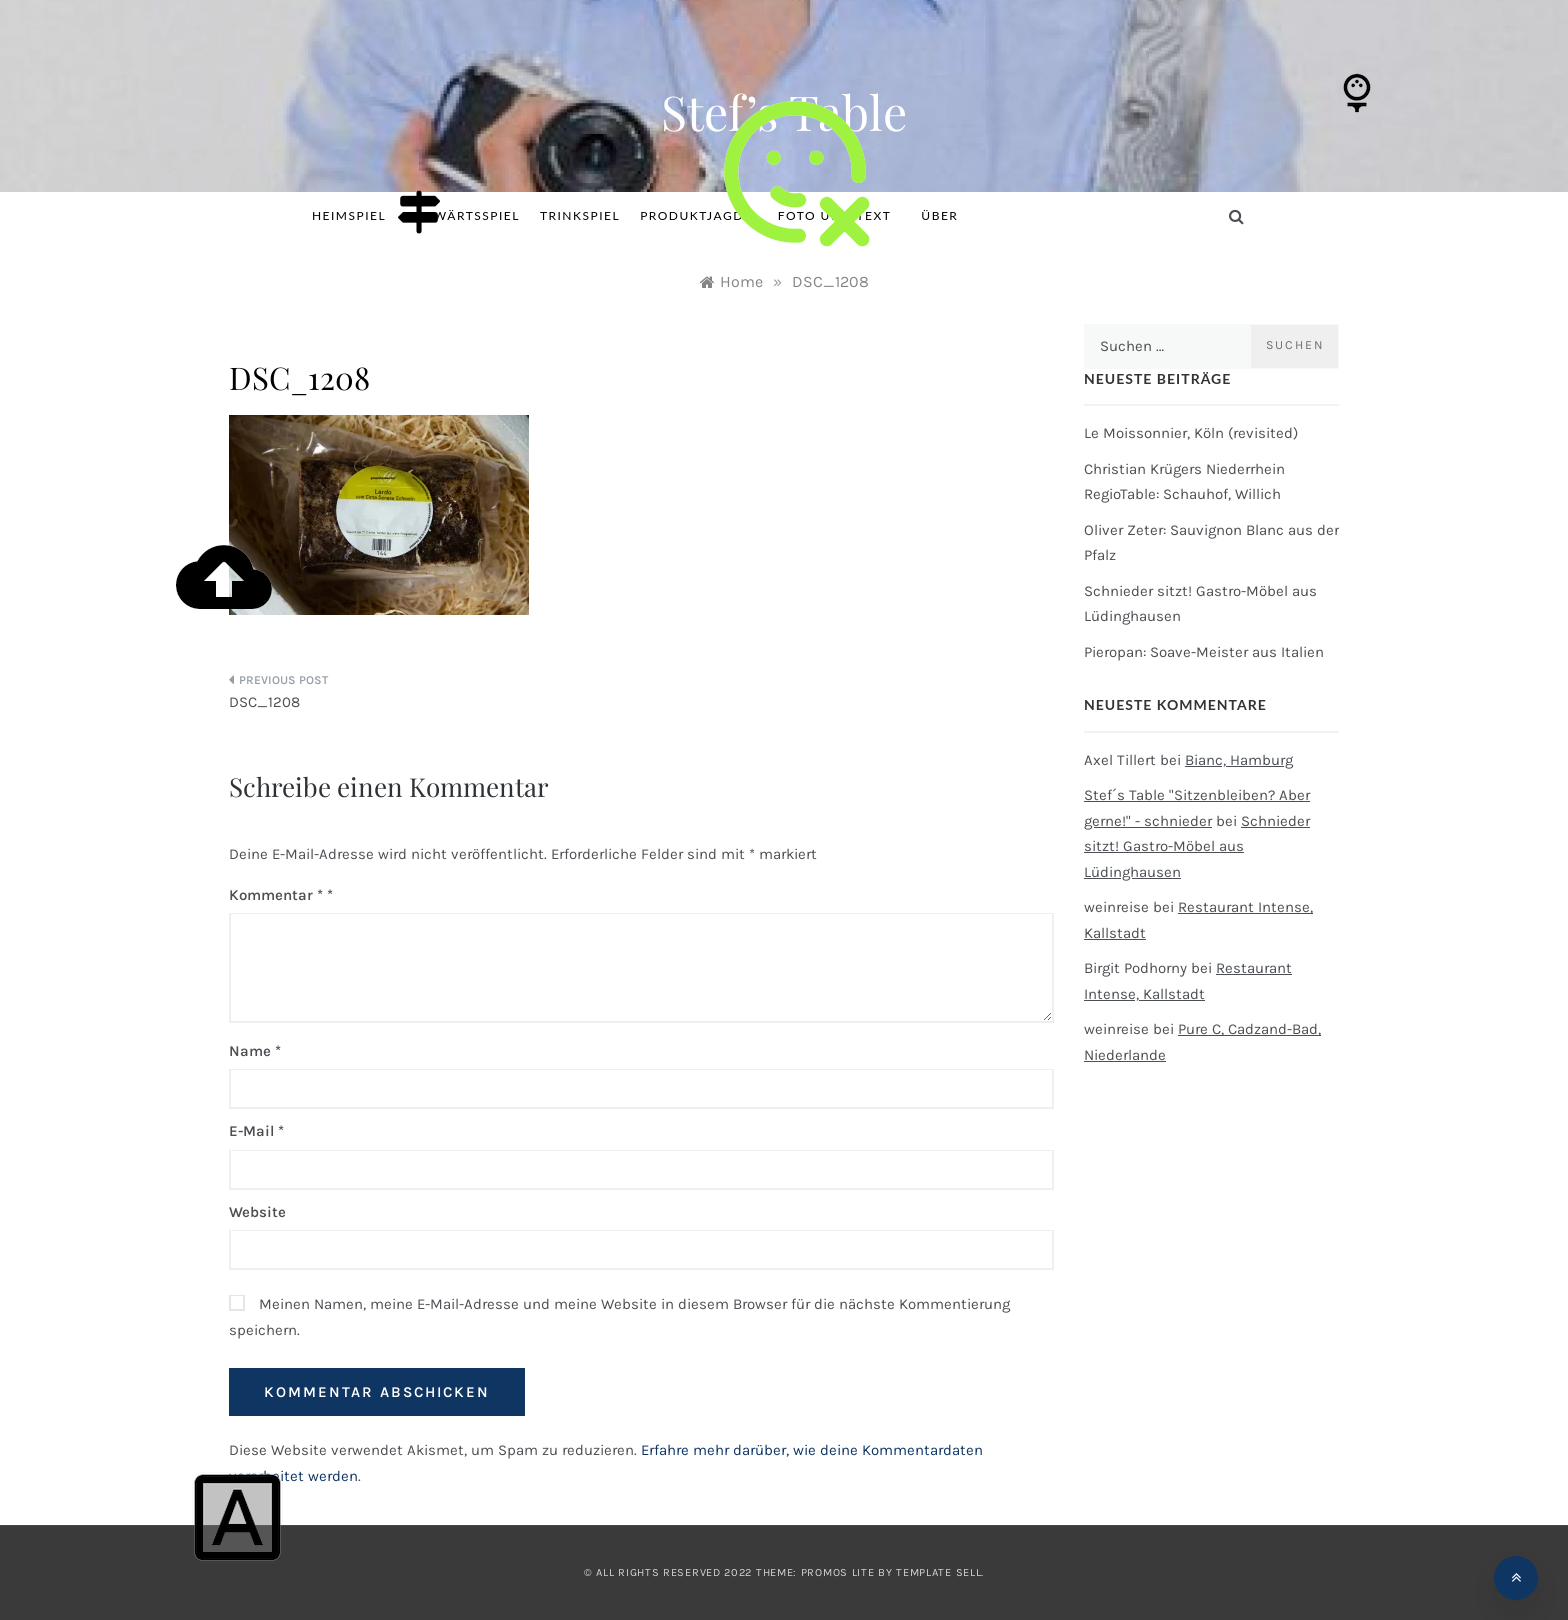 The height and width of the screenshot is (1620, 1568). What do you see at coordinates (419, 212) in the screenshot?
I see `navigate to directions or wayfinding` at bounding box center [419, 212].